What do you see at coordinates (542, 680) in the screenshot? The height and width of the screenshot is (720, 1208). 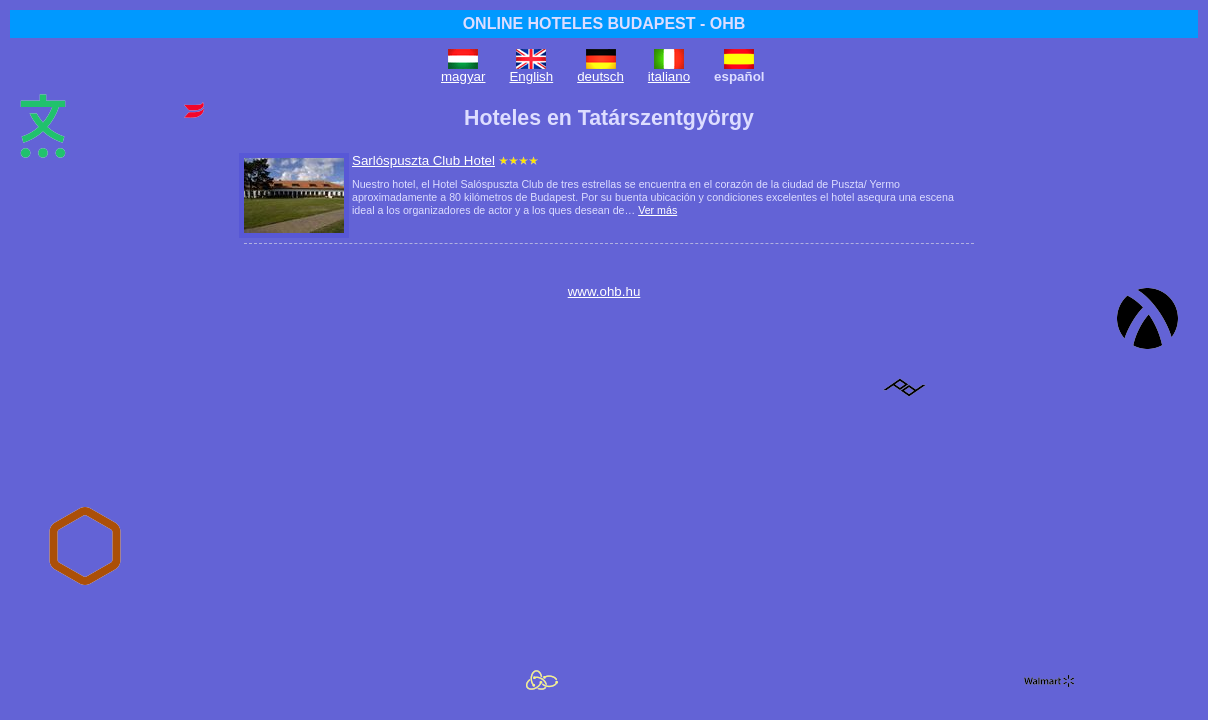 I see `redux-saga library logo` at bounding box center [542, 680].